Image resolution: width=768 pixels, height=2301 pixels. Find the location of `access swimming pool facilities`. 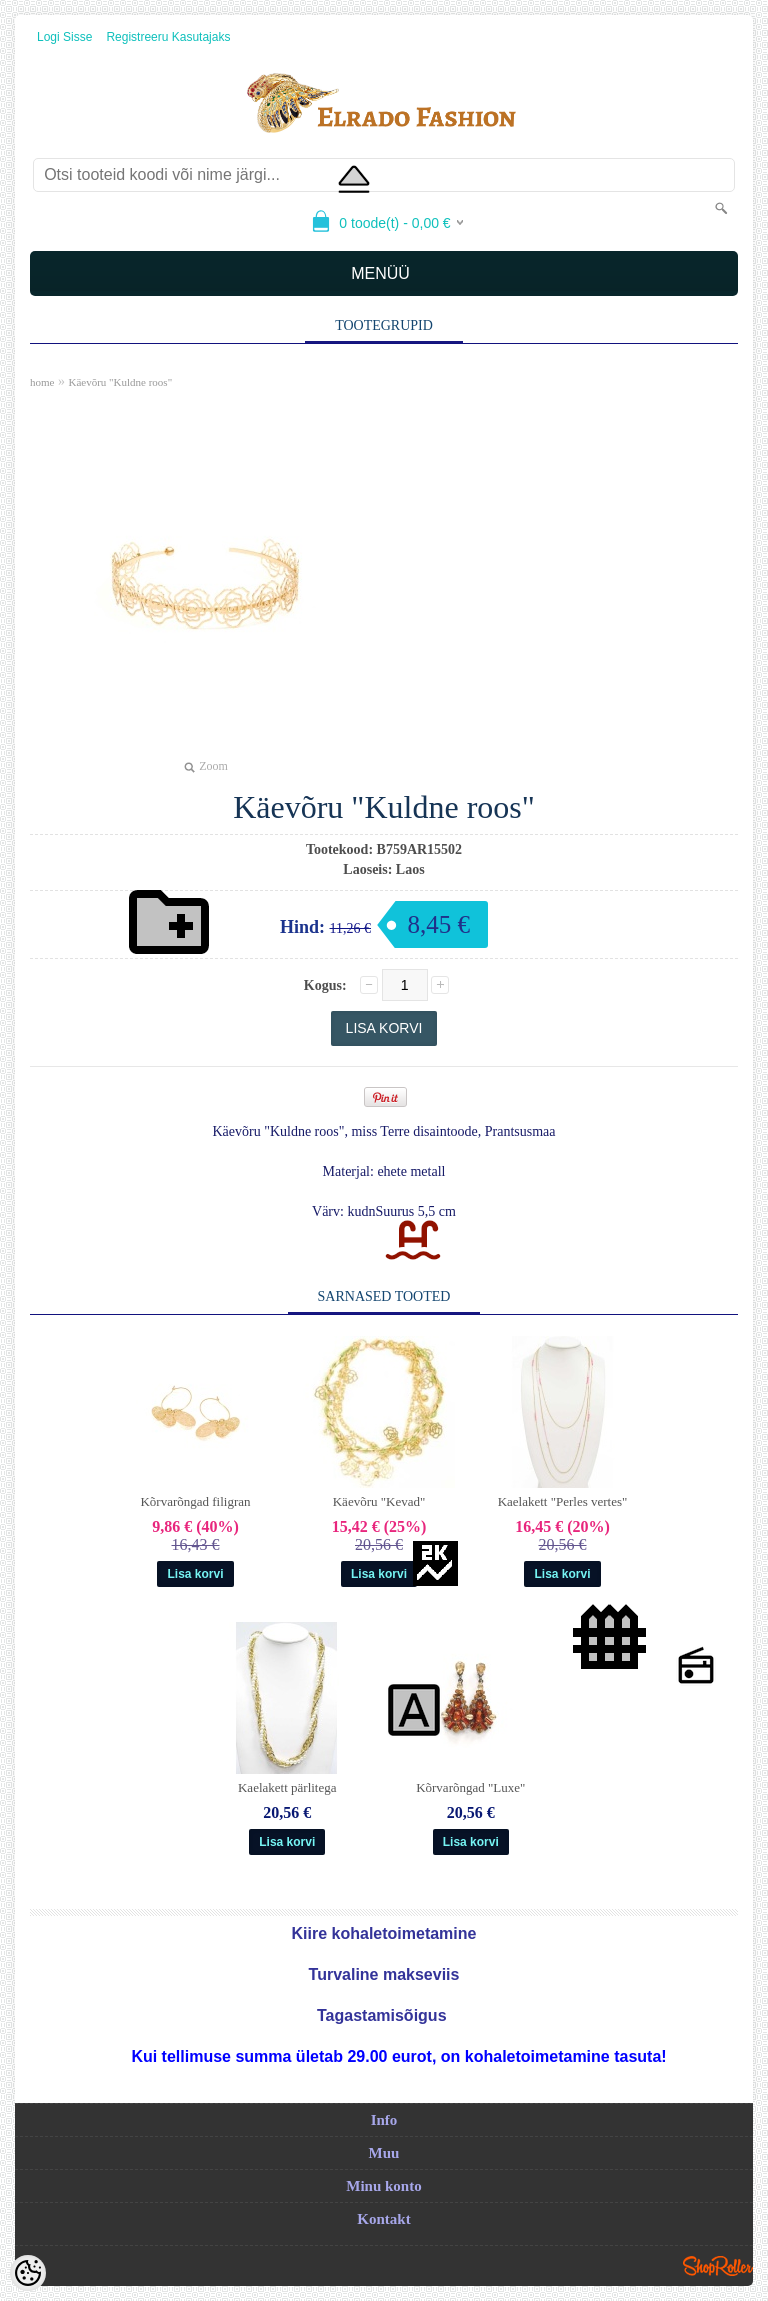

access swimming pool facilities is located at coordinates (413, 1240).